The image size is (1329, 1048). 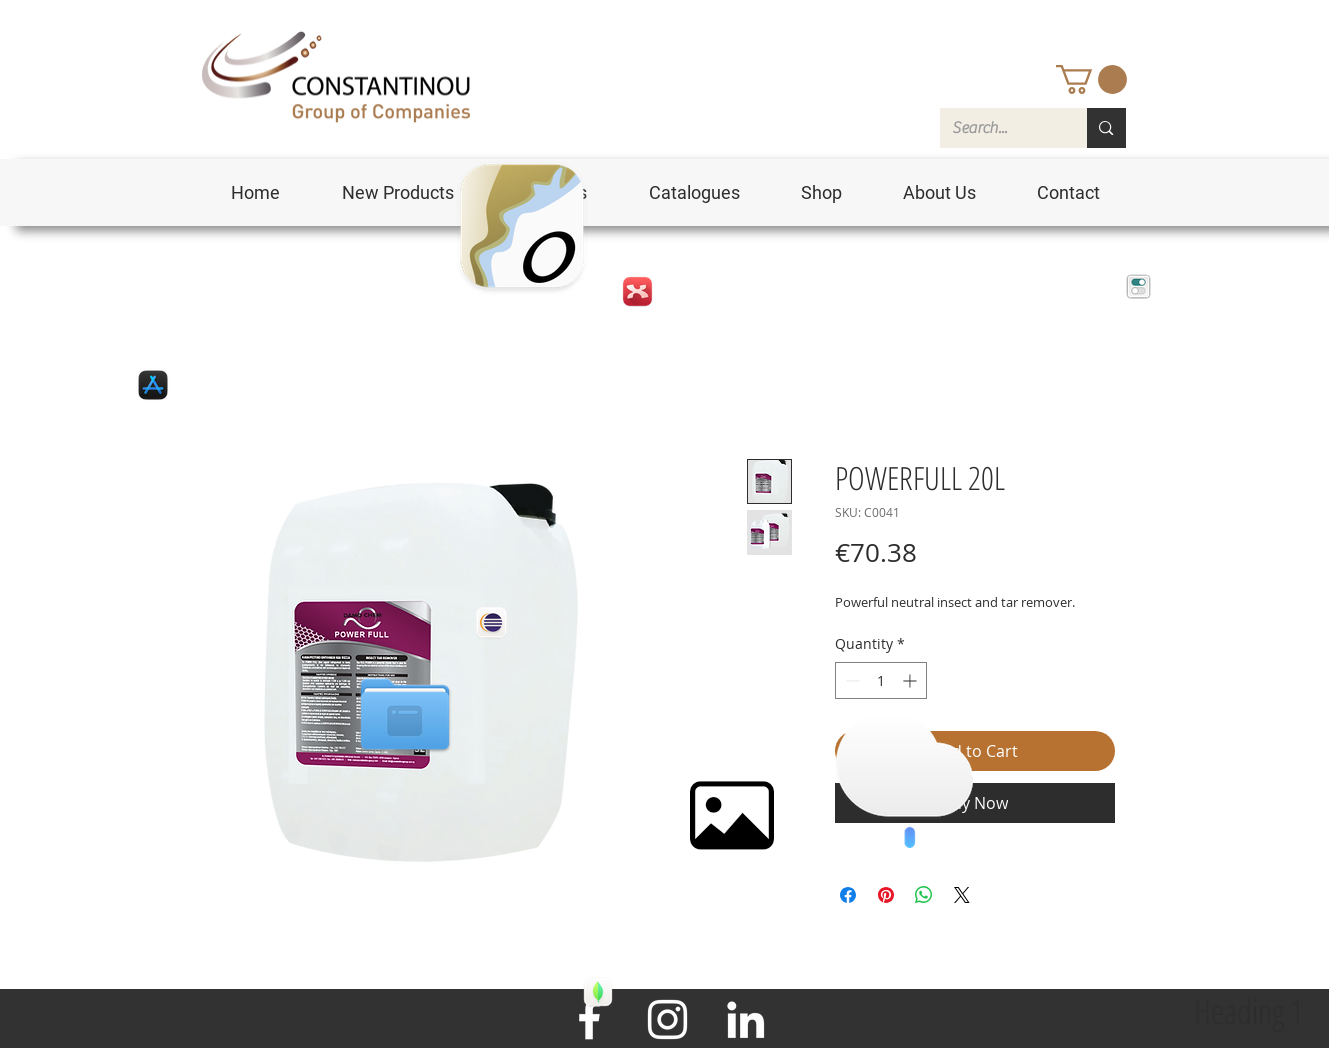 What do you see at coordinates (1138, 286) in the screenshot?
I see `open system settings or preferences` at bounding box center [1138, 286].